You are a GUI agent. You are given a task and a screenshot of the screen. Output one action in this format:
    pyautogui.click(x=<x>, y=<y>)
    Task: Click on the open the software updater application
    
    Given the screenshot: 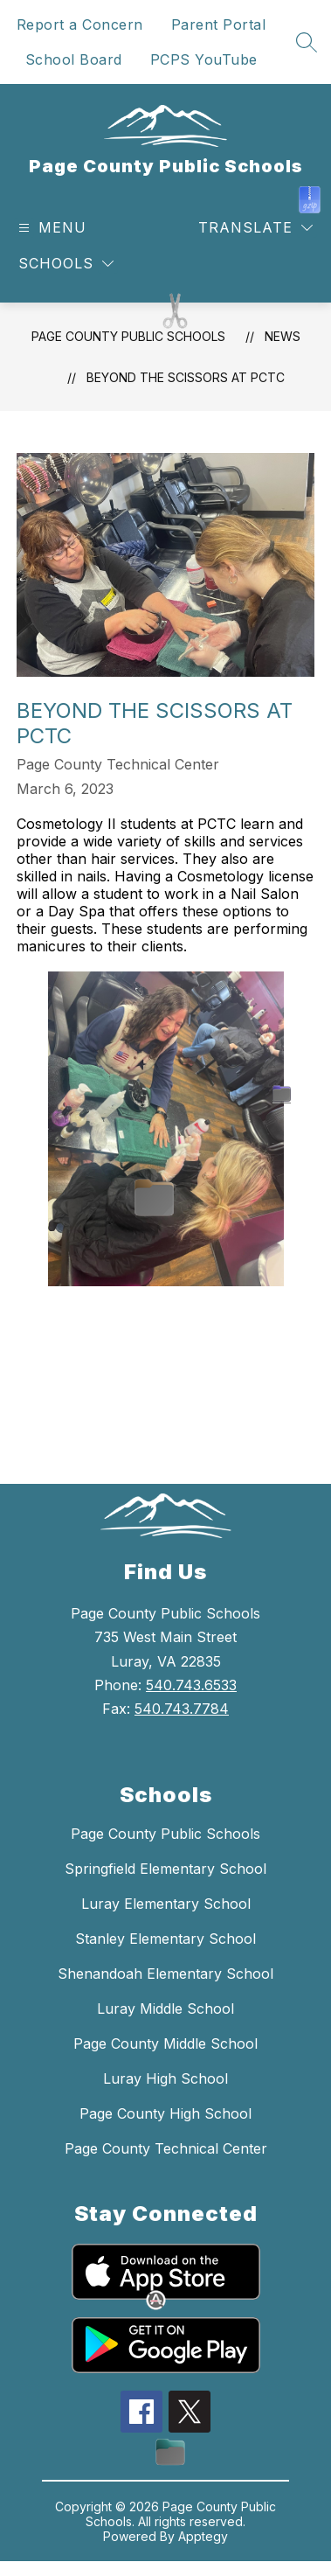 What is the action you would take?
    pyautogui.click(x=155, y=2300)
    